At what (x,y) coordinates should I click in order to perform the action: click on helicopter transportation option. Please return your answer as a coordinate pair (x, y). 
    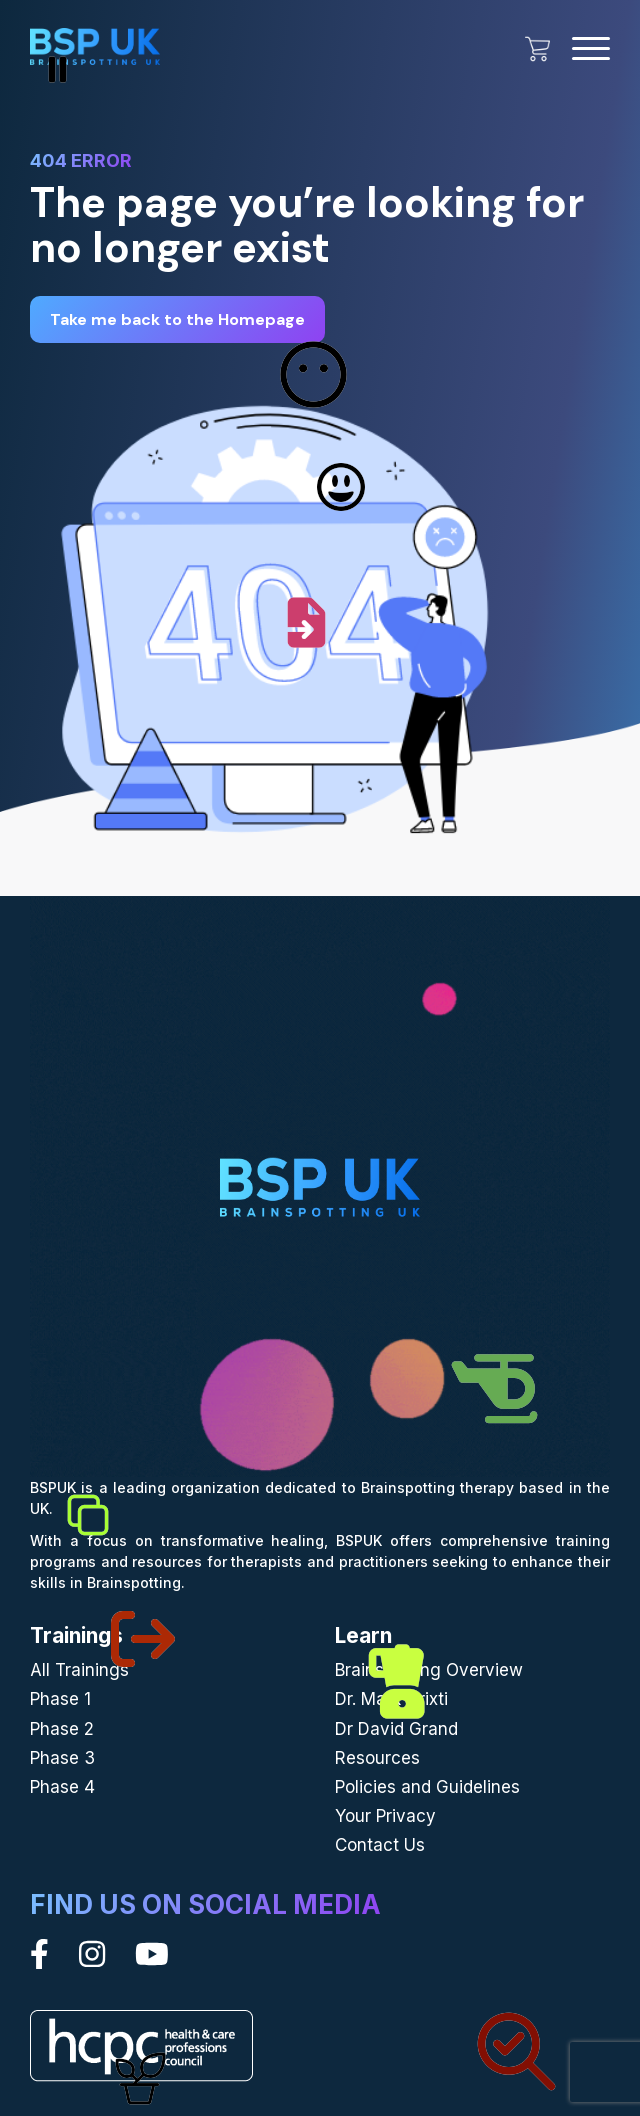
    Looking at the image, I should click on (494, 1387).